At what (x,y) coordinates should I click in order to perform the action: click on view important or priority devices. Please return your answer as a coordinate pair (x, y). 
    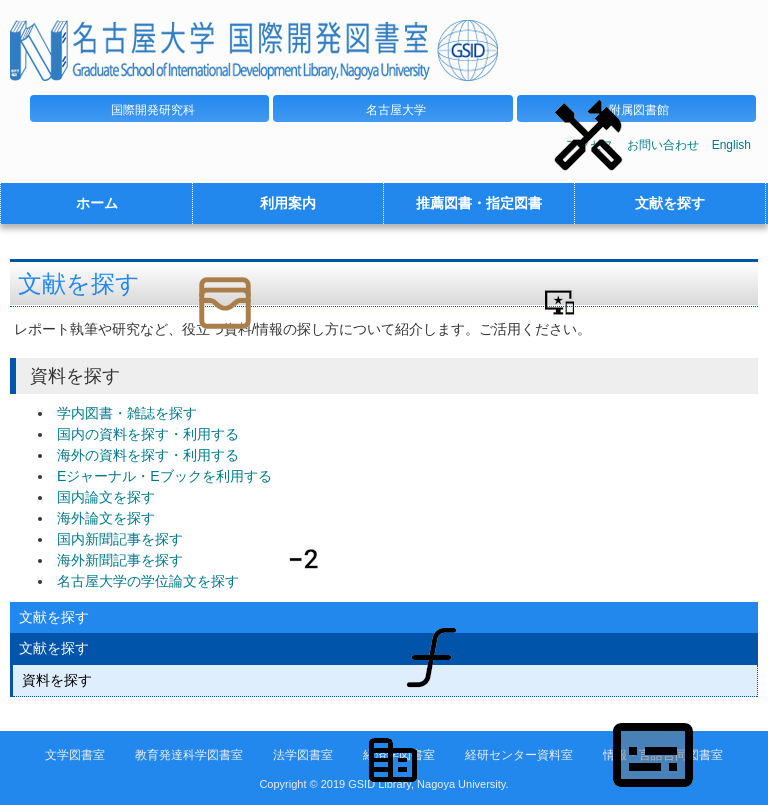
    Looking at the image, I should click on (559, 302).